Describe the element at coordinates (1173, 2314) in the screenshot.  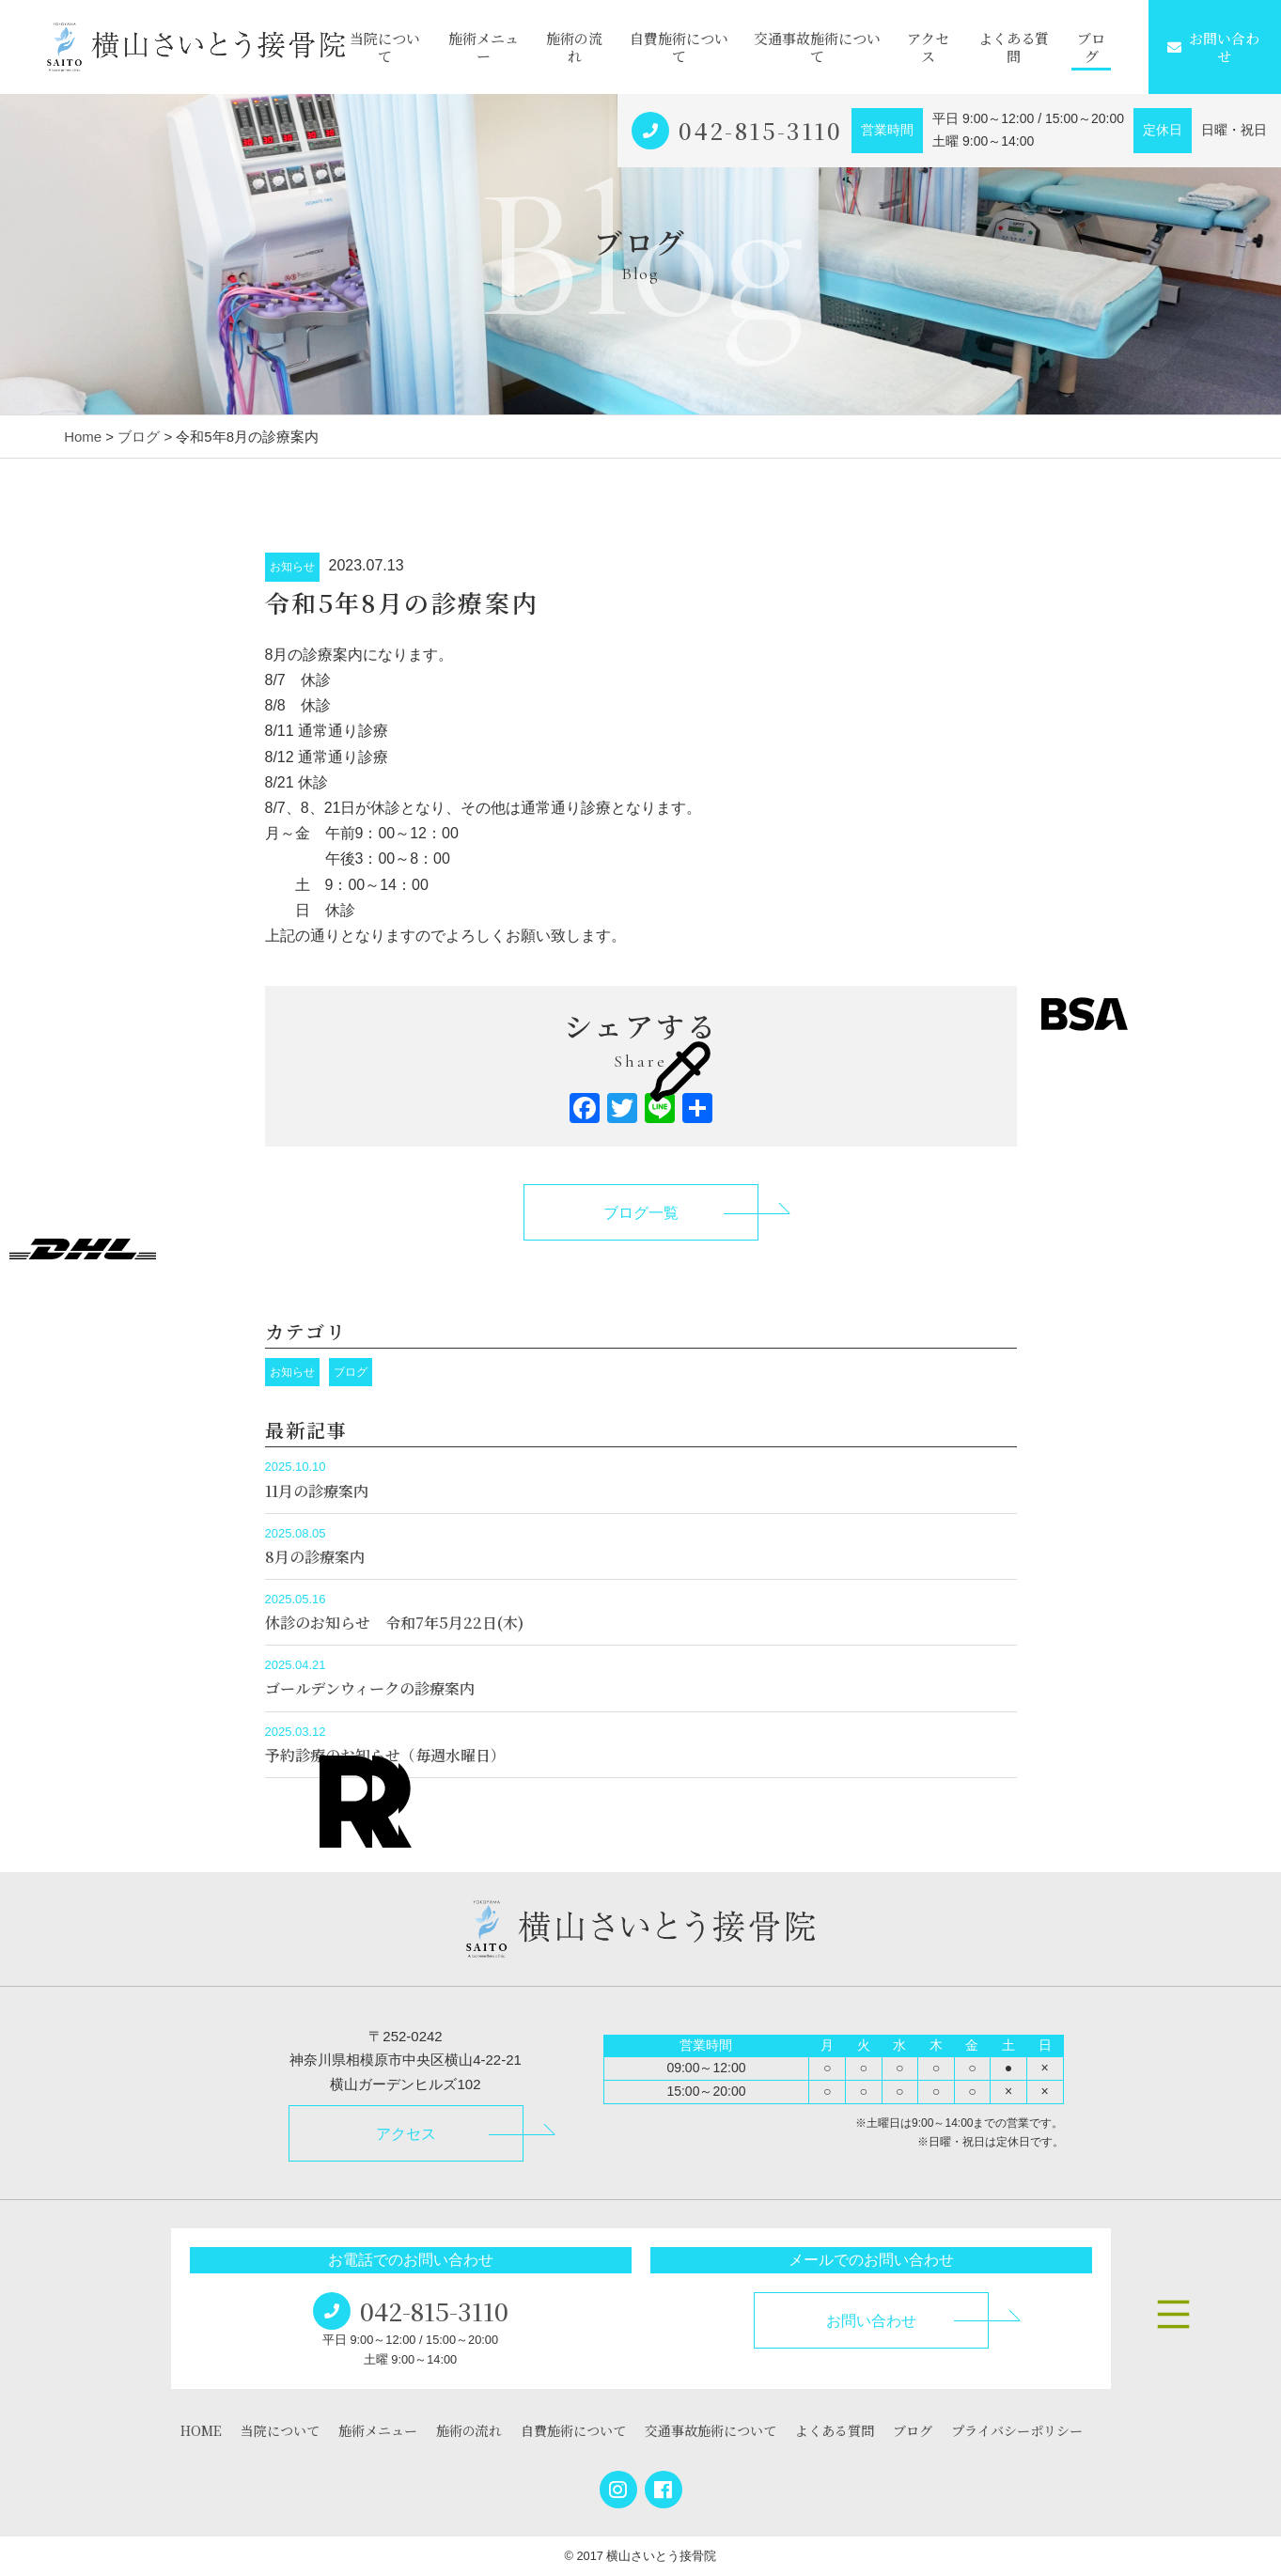
I see `open navigation menu` at that location.